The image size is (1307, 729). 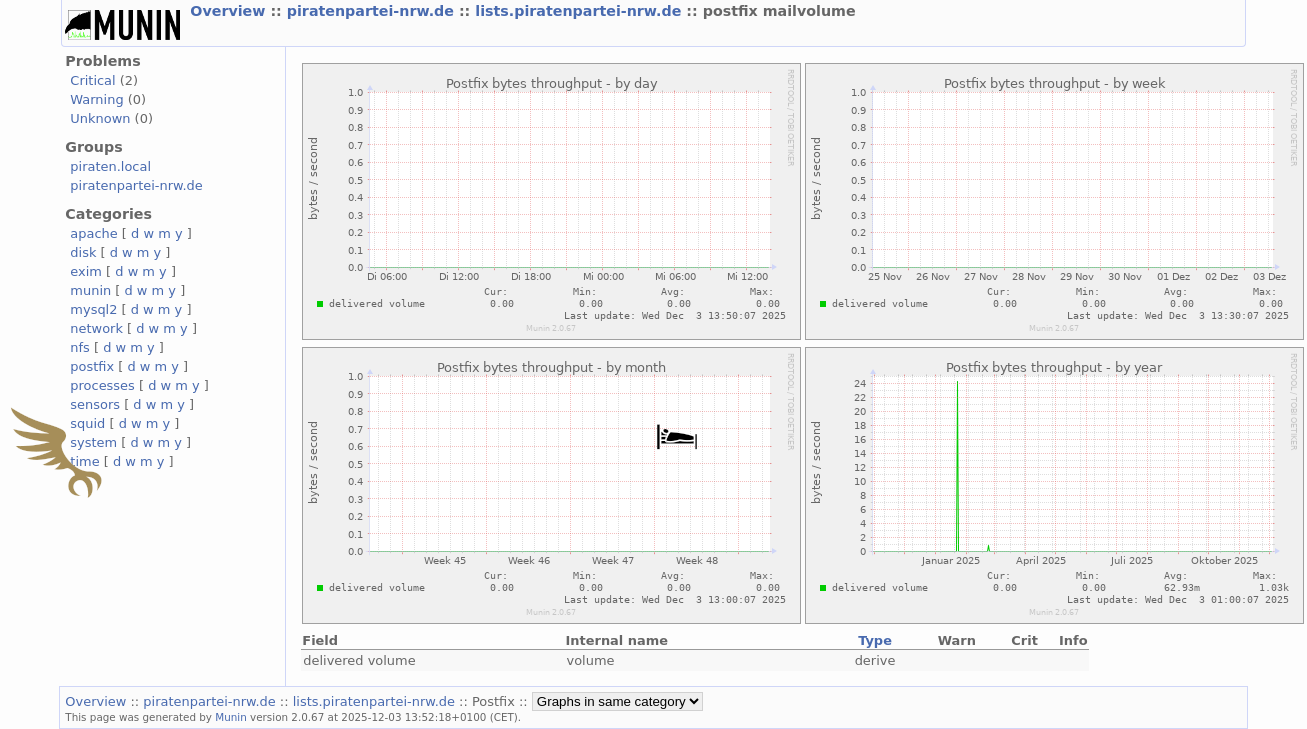 I want to click on speed boost or agility power-up, so click(x=56, y=453).